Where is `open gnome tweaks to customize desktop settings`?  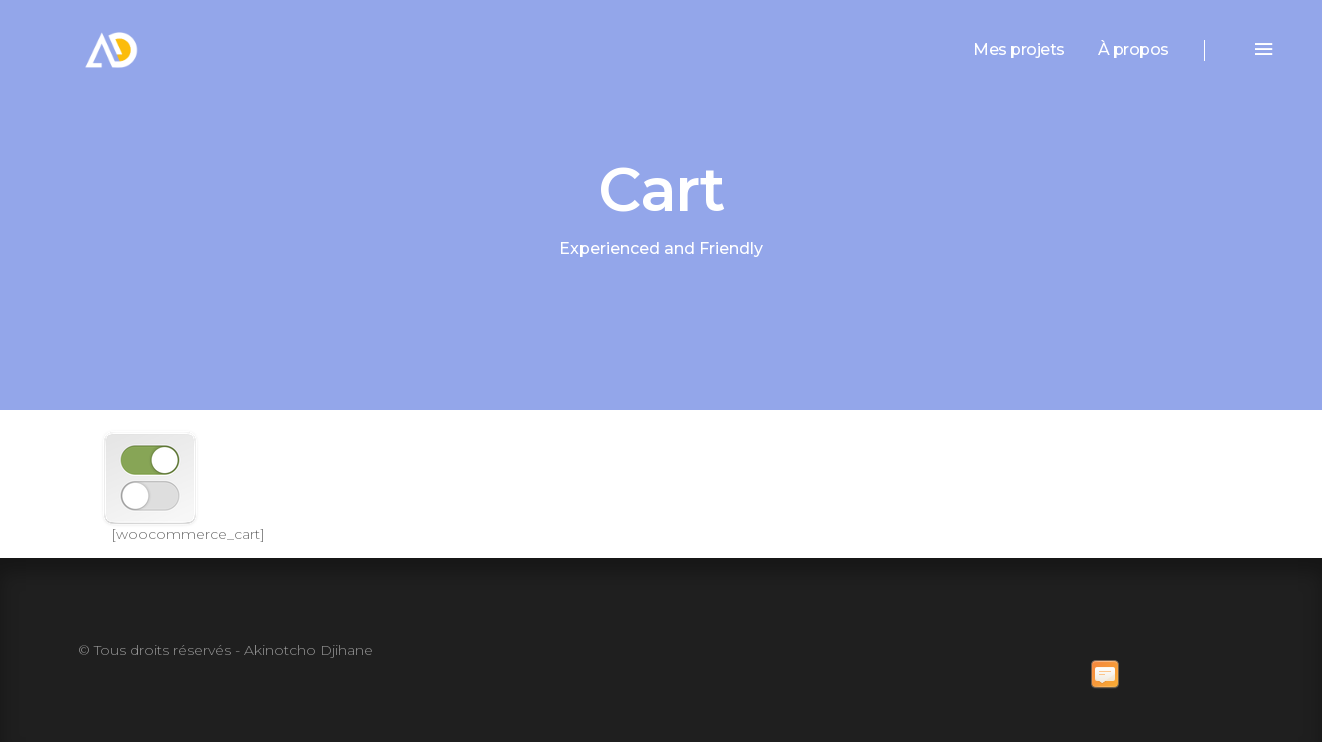
open gnome tweaks to customize desktop settings is located at coordinates (150, 478).